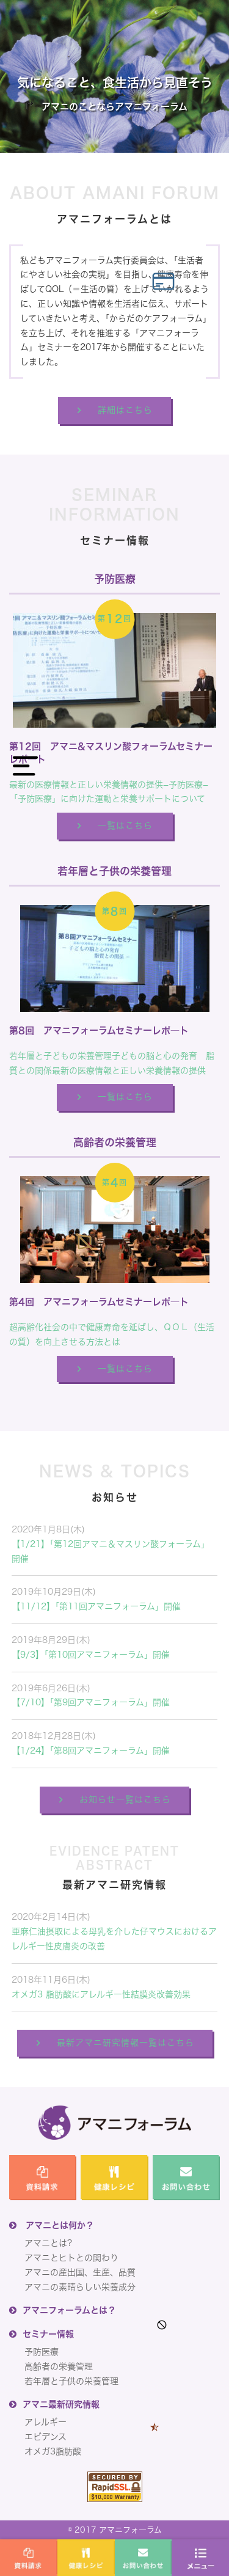 The width and height of the screenshot is (229, 2576). I want to click on reply to a message or forward content, so click(29, 105).